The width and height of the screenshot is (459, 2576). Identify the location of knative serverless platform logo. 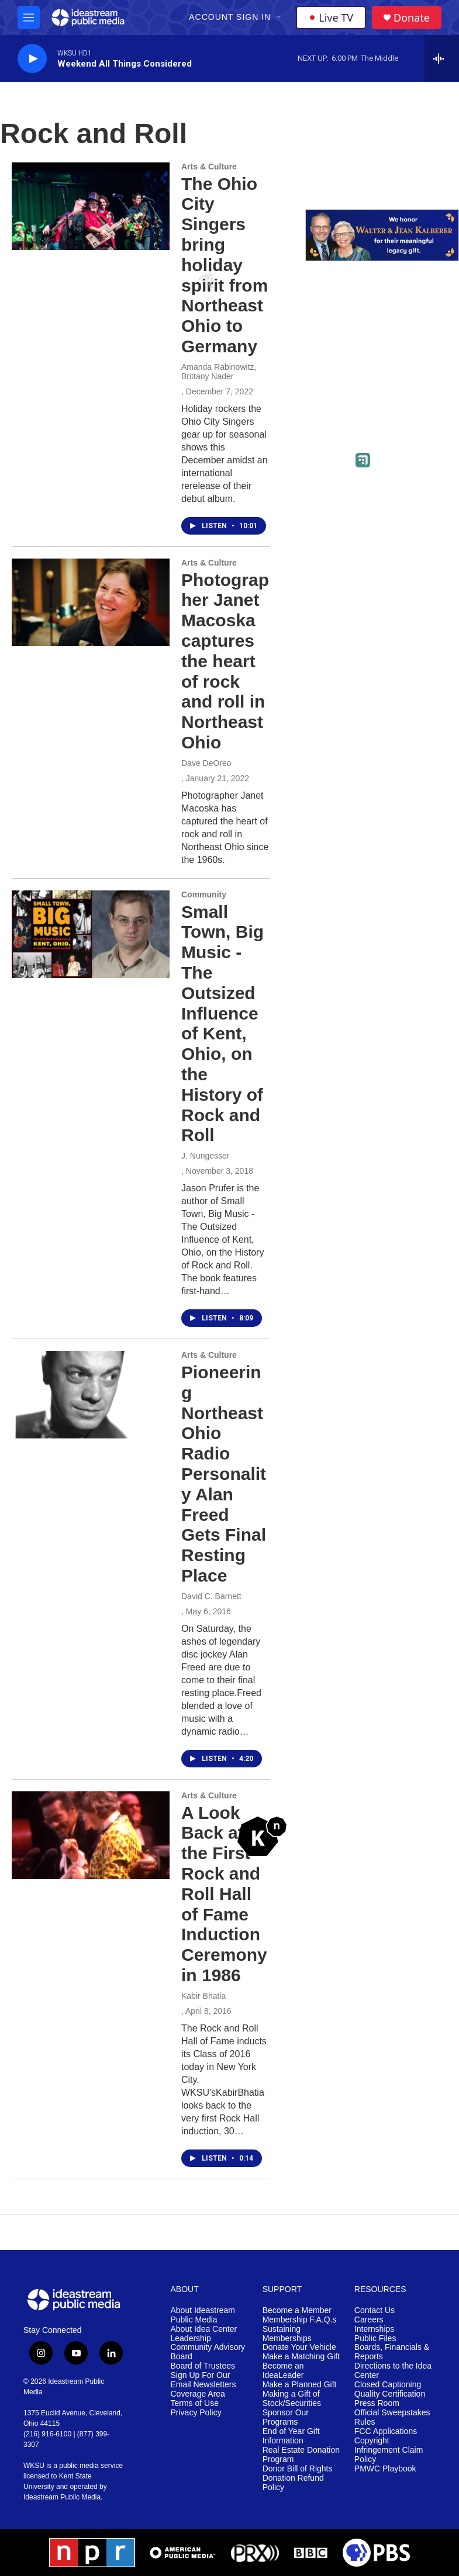
(262, 1836).